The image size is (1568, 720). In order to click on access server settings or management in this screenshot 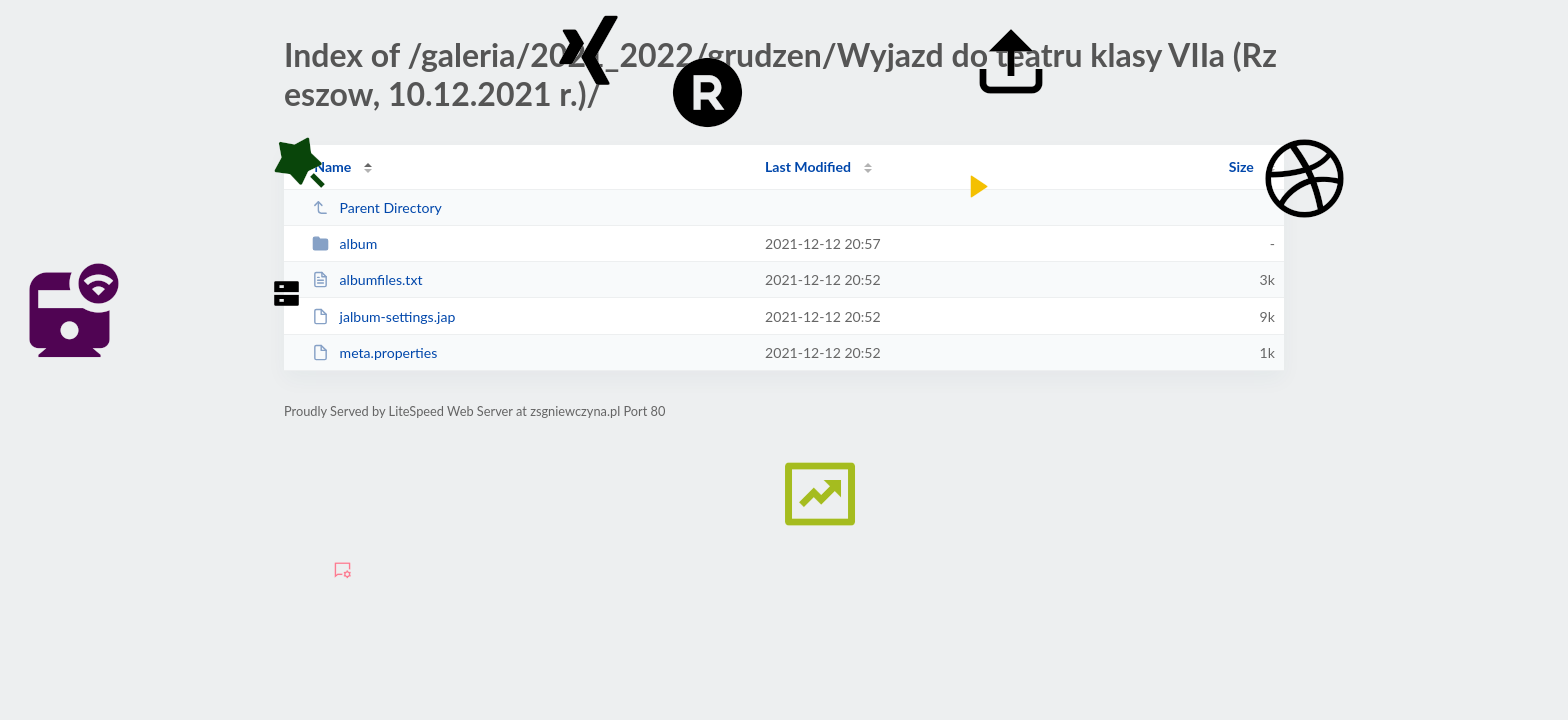, I will do `click(286, 293)`.